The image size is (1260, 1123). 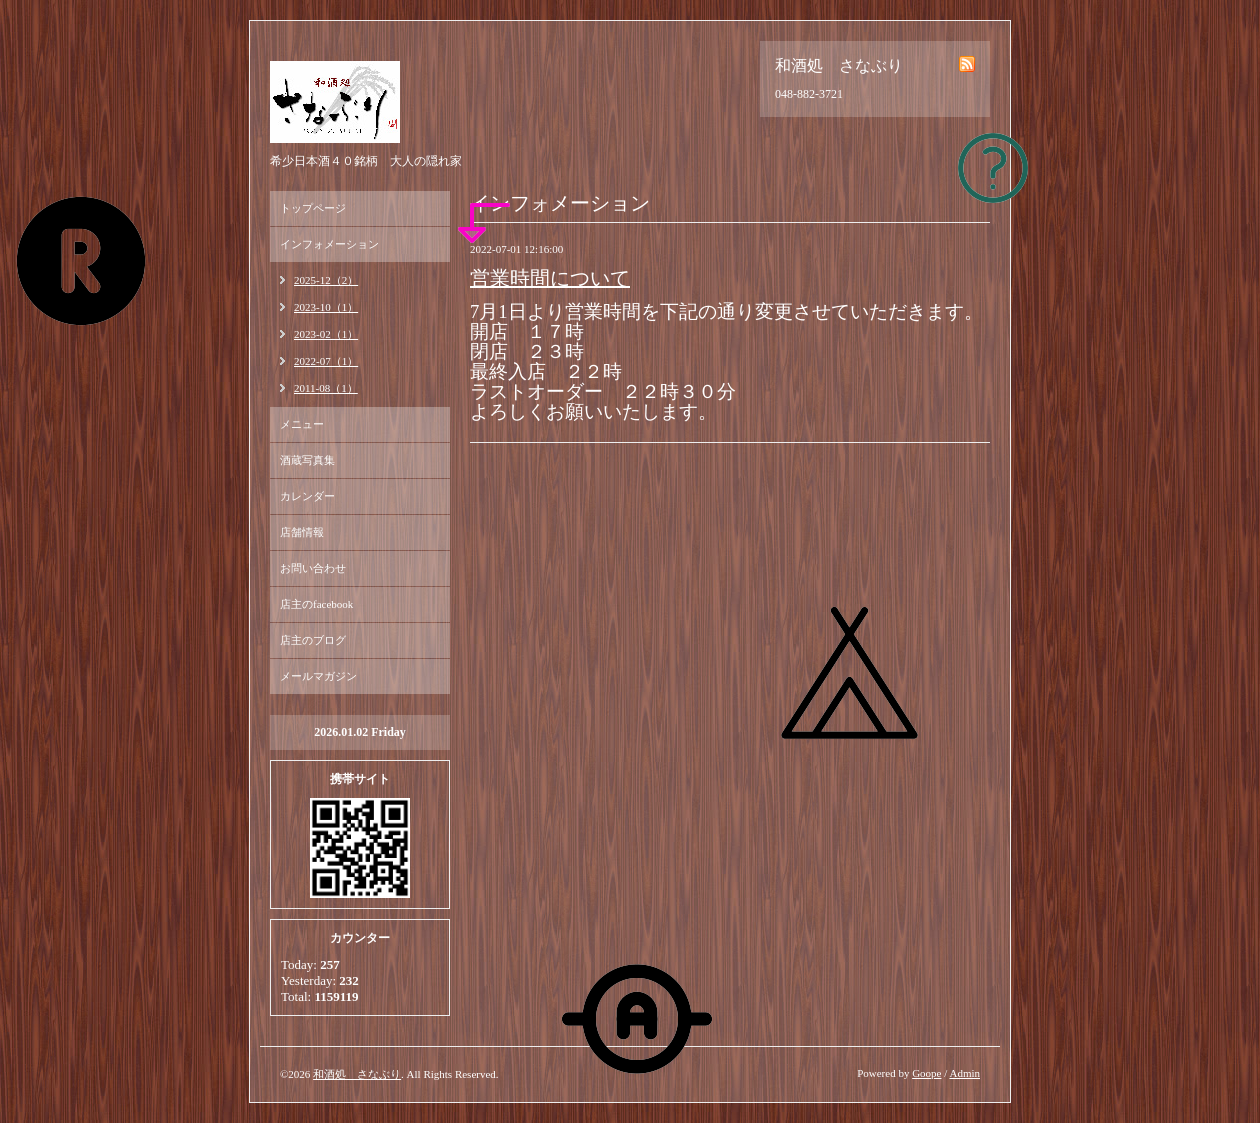 I want to click on indicates a registered trademark symbol, so click(x=81, y=261).